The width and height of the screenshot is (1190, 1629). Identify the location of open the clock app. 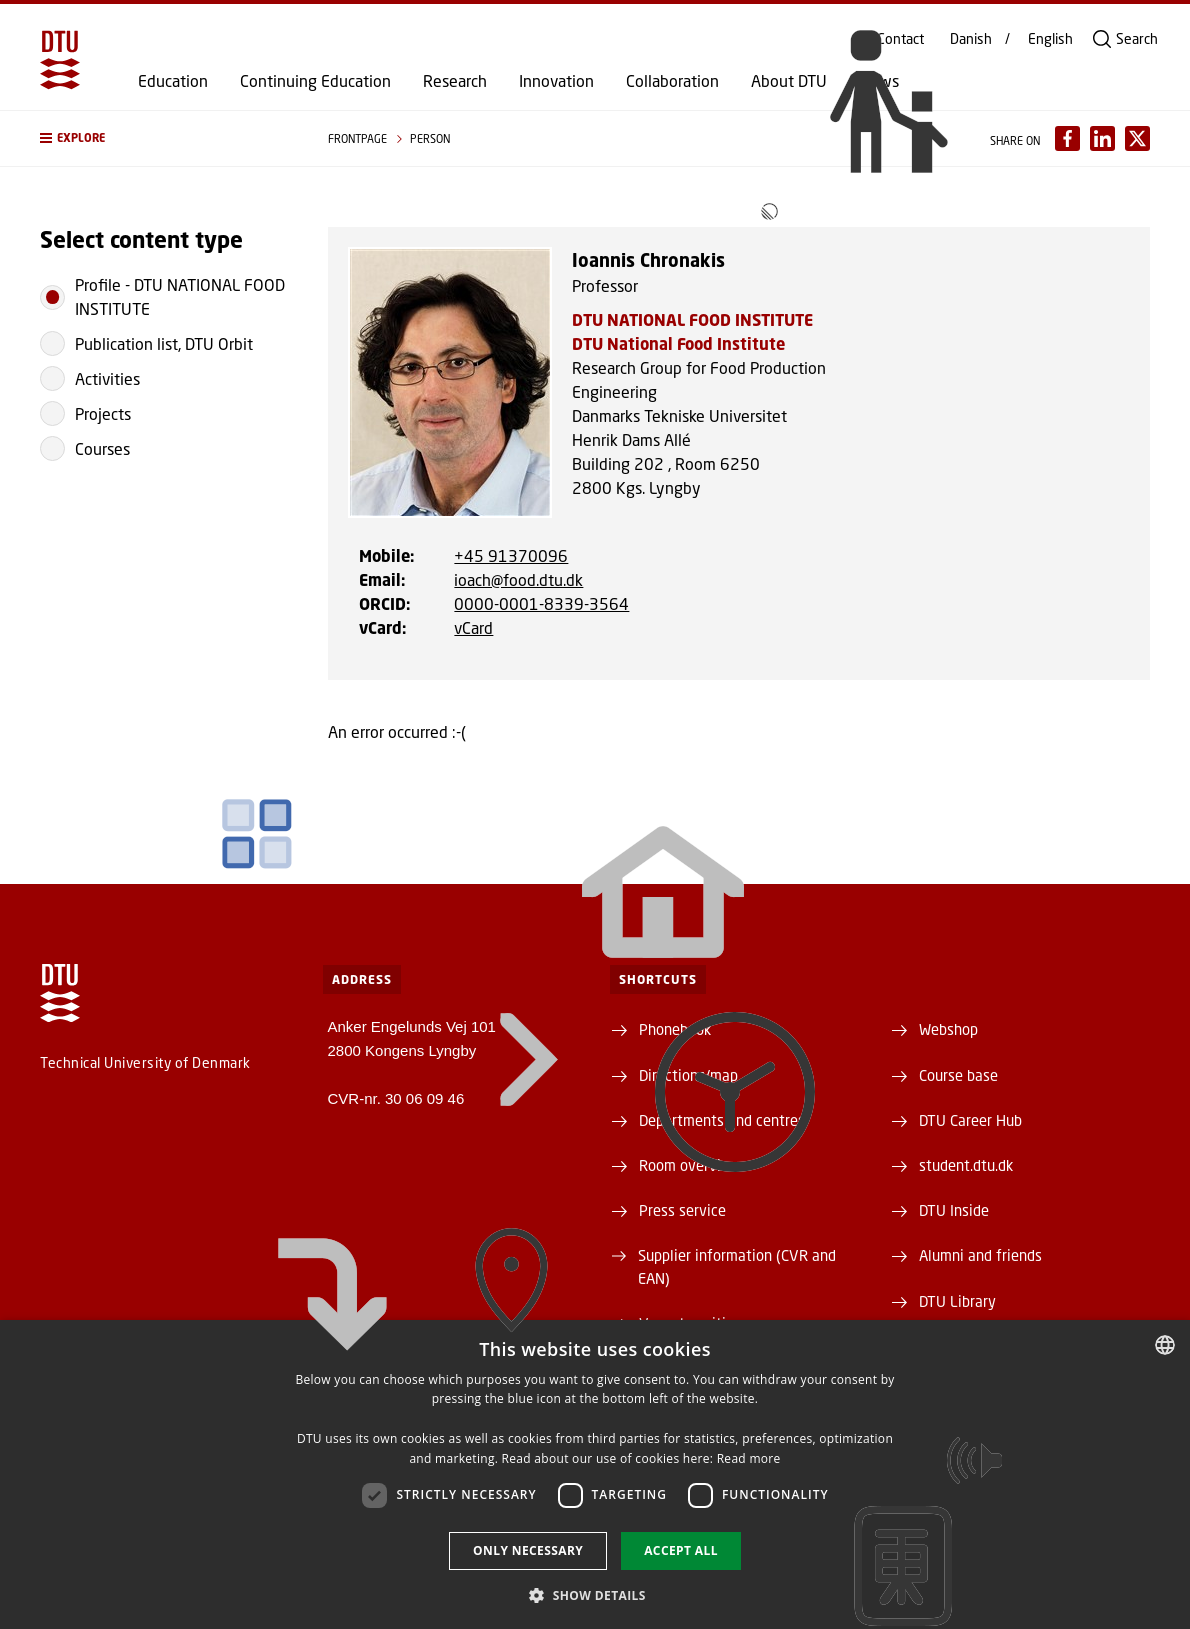
(735, 1092).